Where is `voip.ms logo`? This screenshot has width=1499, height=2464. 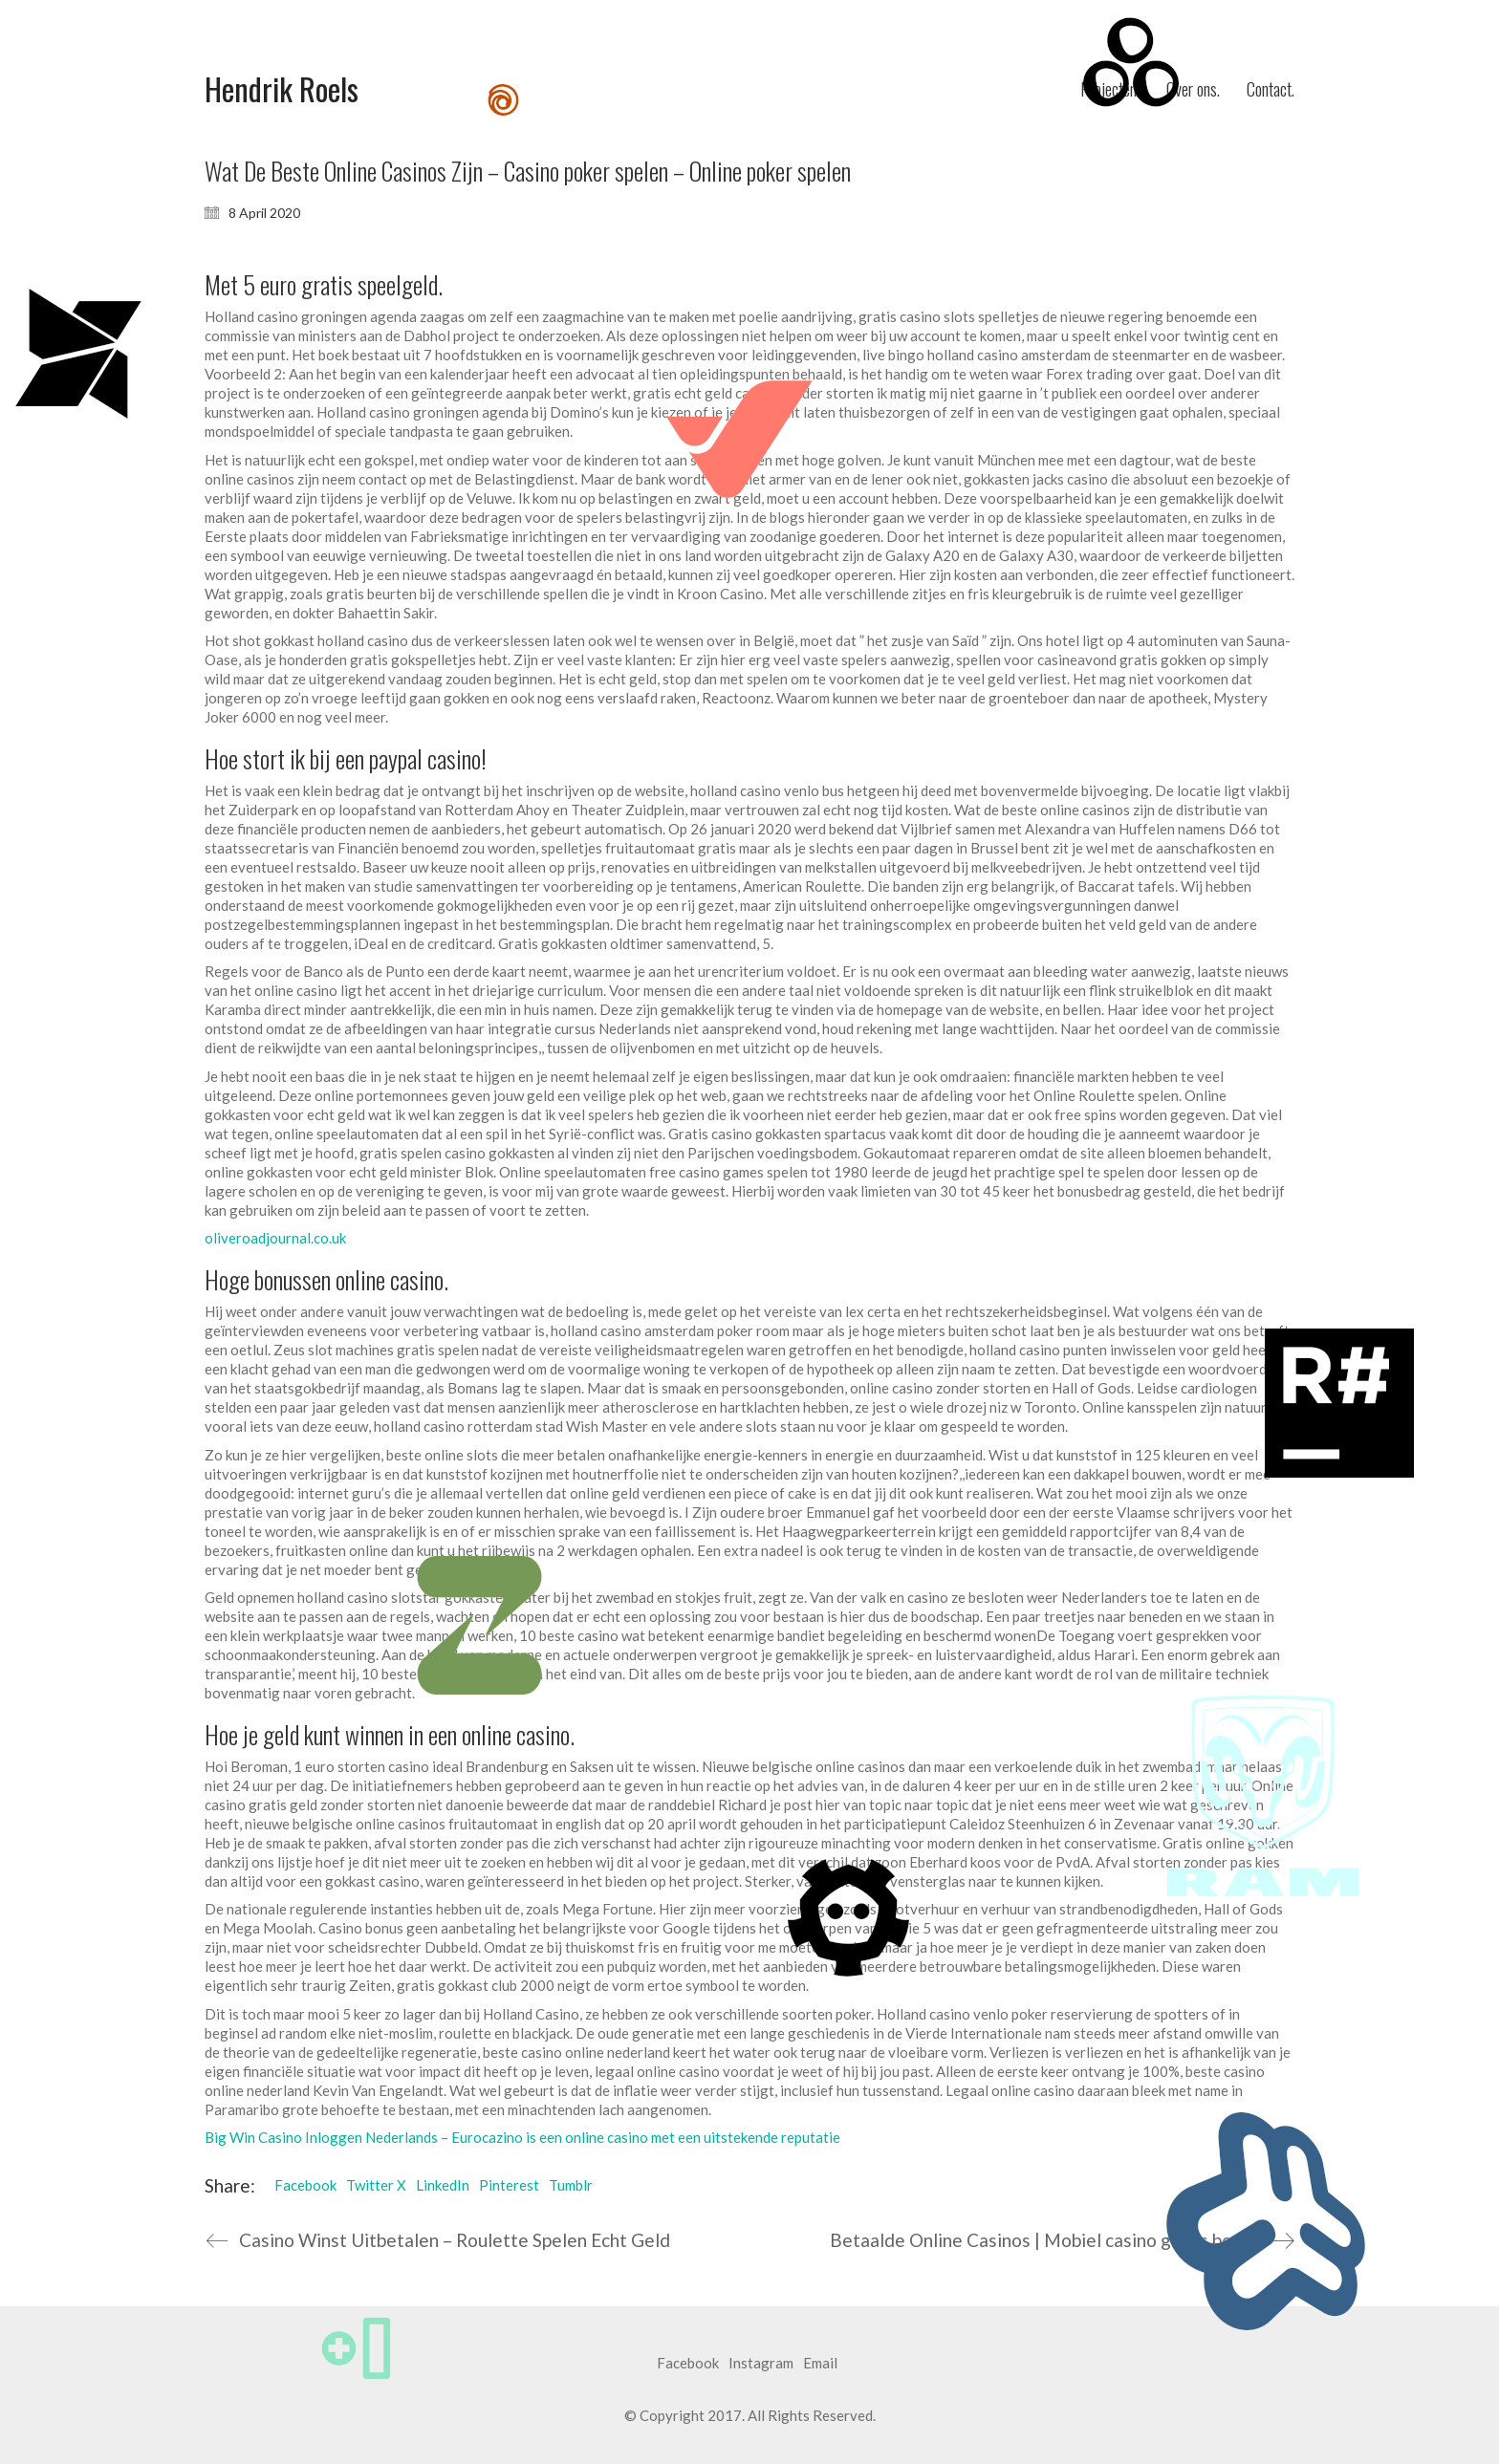 voip.ms logo is located at coordinates (739, 439).